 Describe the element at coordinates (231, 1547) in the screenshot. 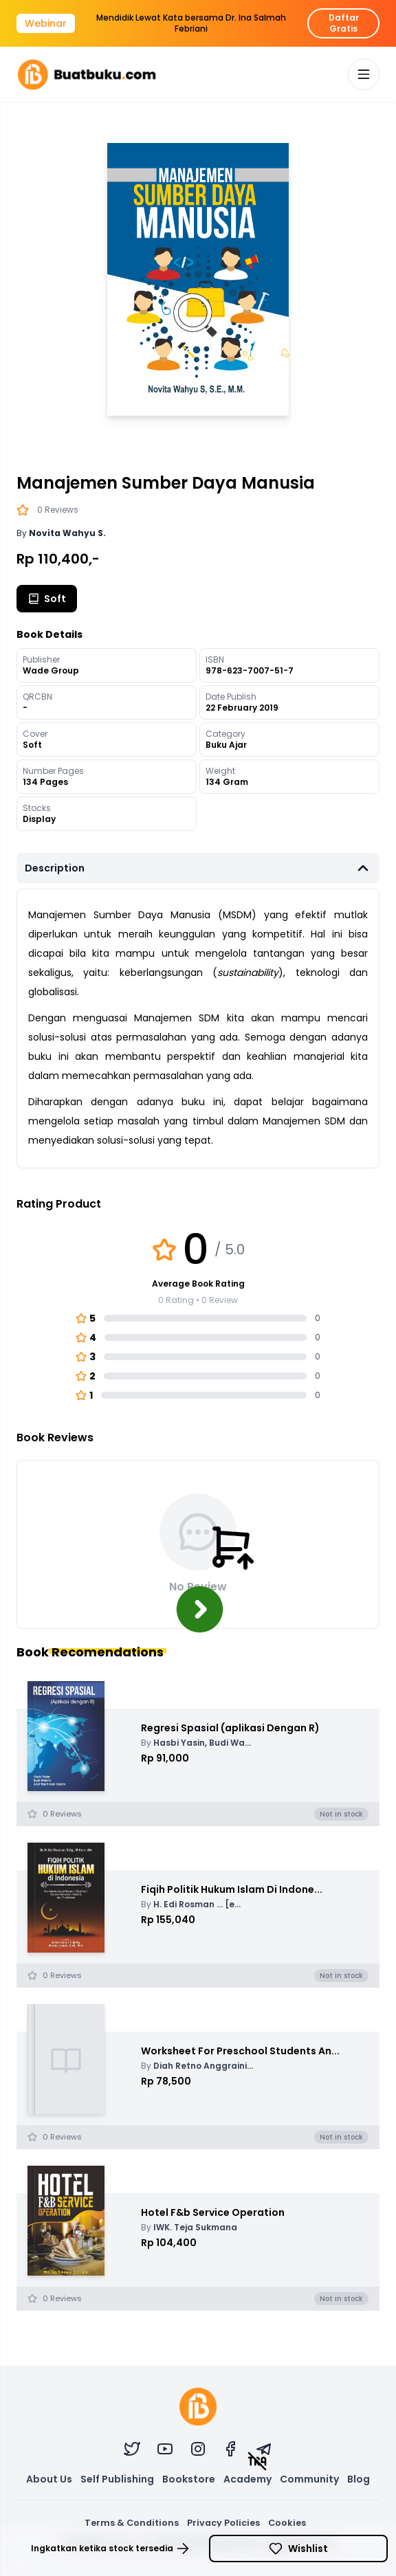

I see `upload items to your cart` at that location.